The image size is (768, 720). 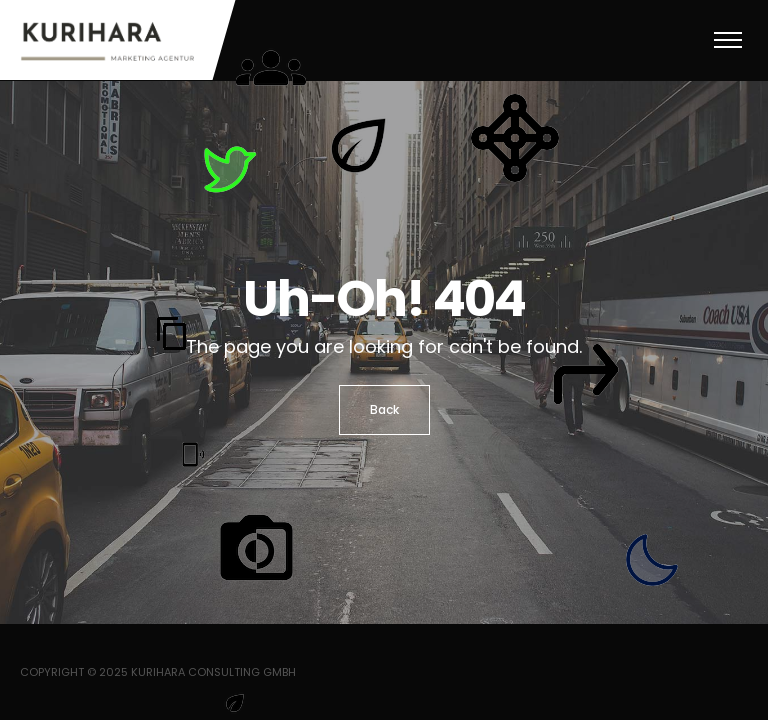 What do you see at coordinates (584, 374) in the screenshot?
I see `share content or forward to another user` at bounding box center [584, 374].